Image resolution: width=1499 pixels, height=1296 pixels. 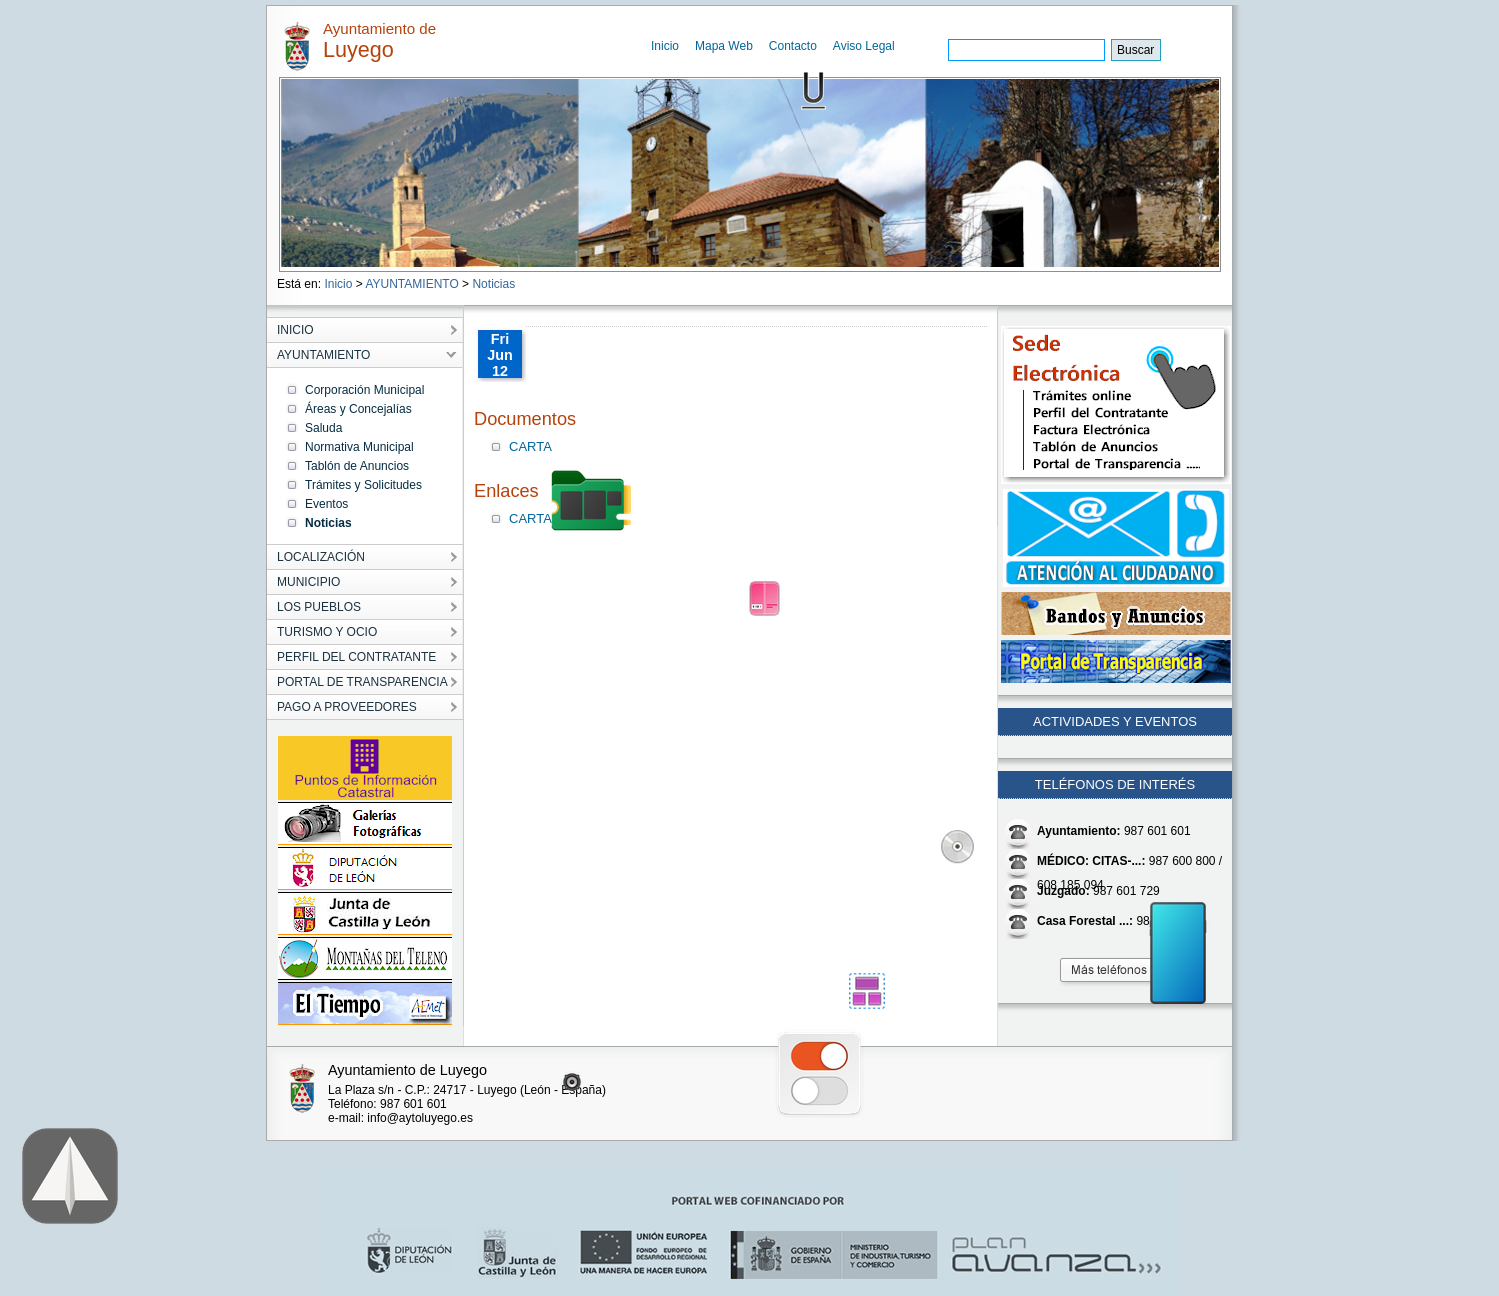 I want to click on select all items in the current view, so click(x=867, y=991).